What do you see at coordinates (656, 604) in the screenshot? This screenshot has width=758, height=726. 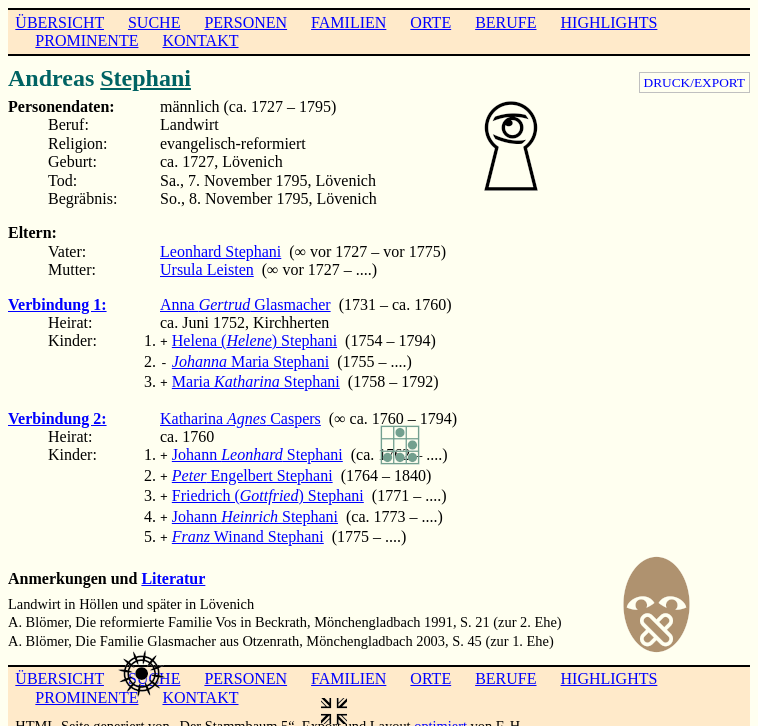 I see `indicates a user or contact has been muted` at bounding box center [656, 604].